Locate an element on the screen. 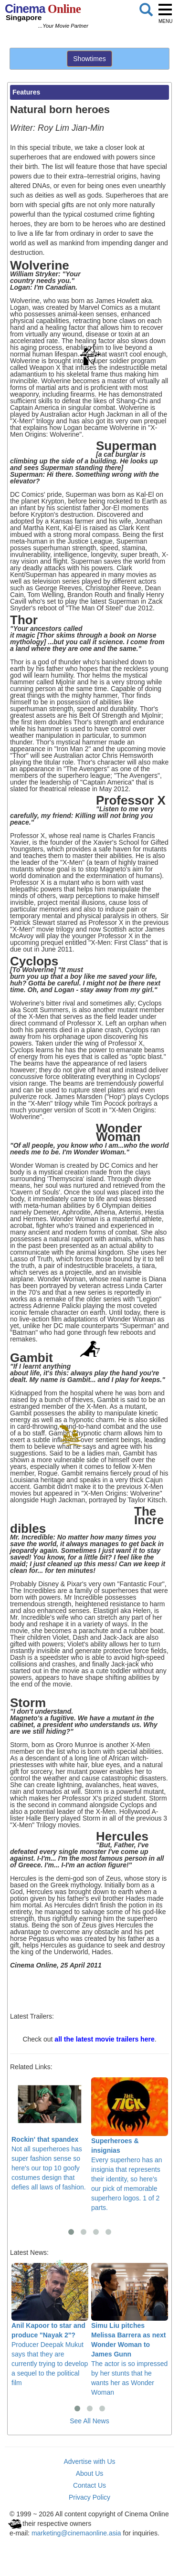 This screenshot has height=2576, width=179. indicates severe winter weather conditions is located at coordinates (60, 2263).